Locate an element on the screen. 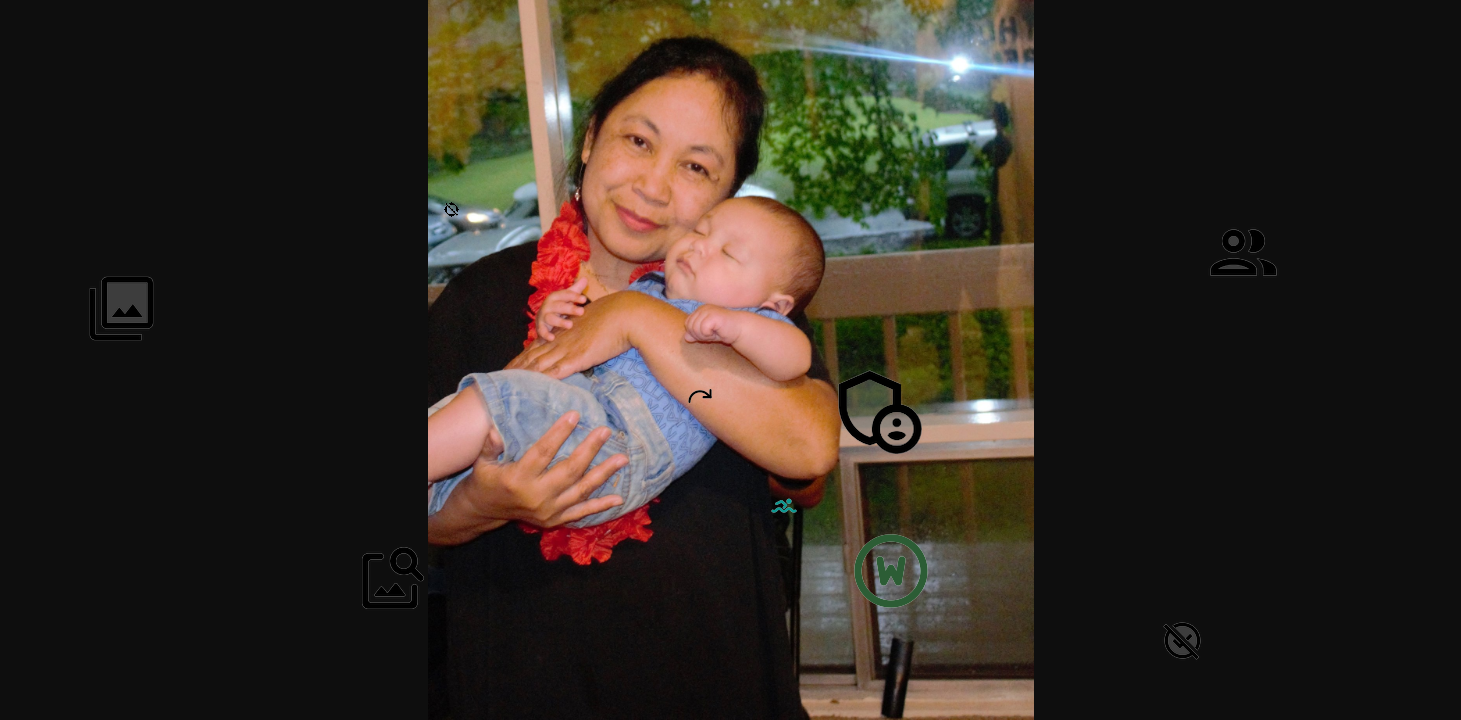 This screenshot has width=1461, height=720. indicates west direction on a map is located at coordinates (891, 571).